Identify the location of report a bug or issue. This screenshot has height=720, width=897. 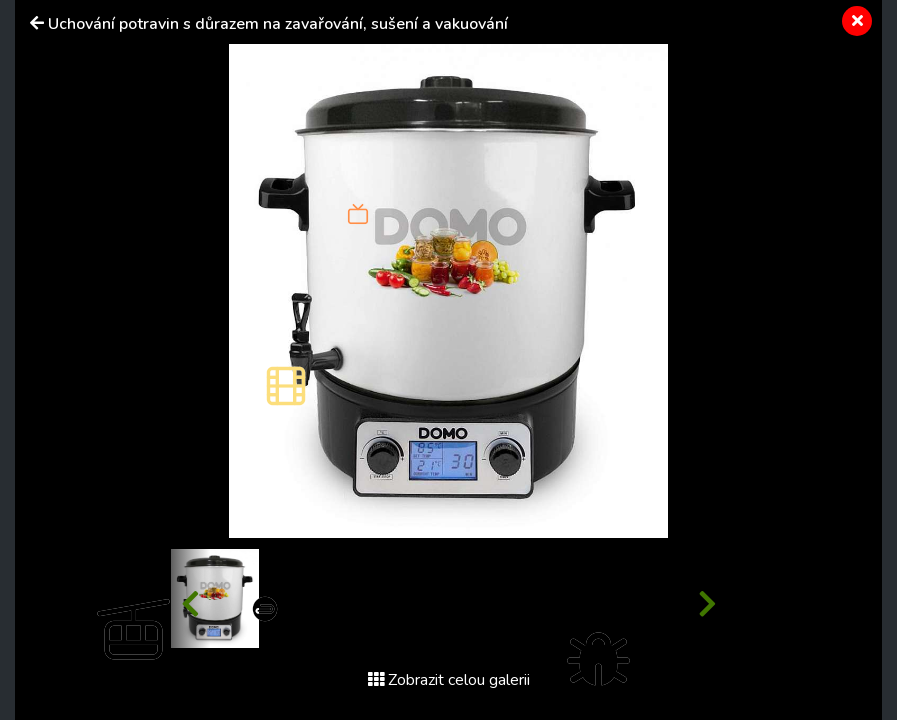
(598, 657).